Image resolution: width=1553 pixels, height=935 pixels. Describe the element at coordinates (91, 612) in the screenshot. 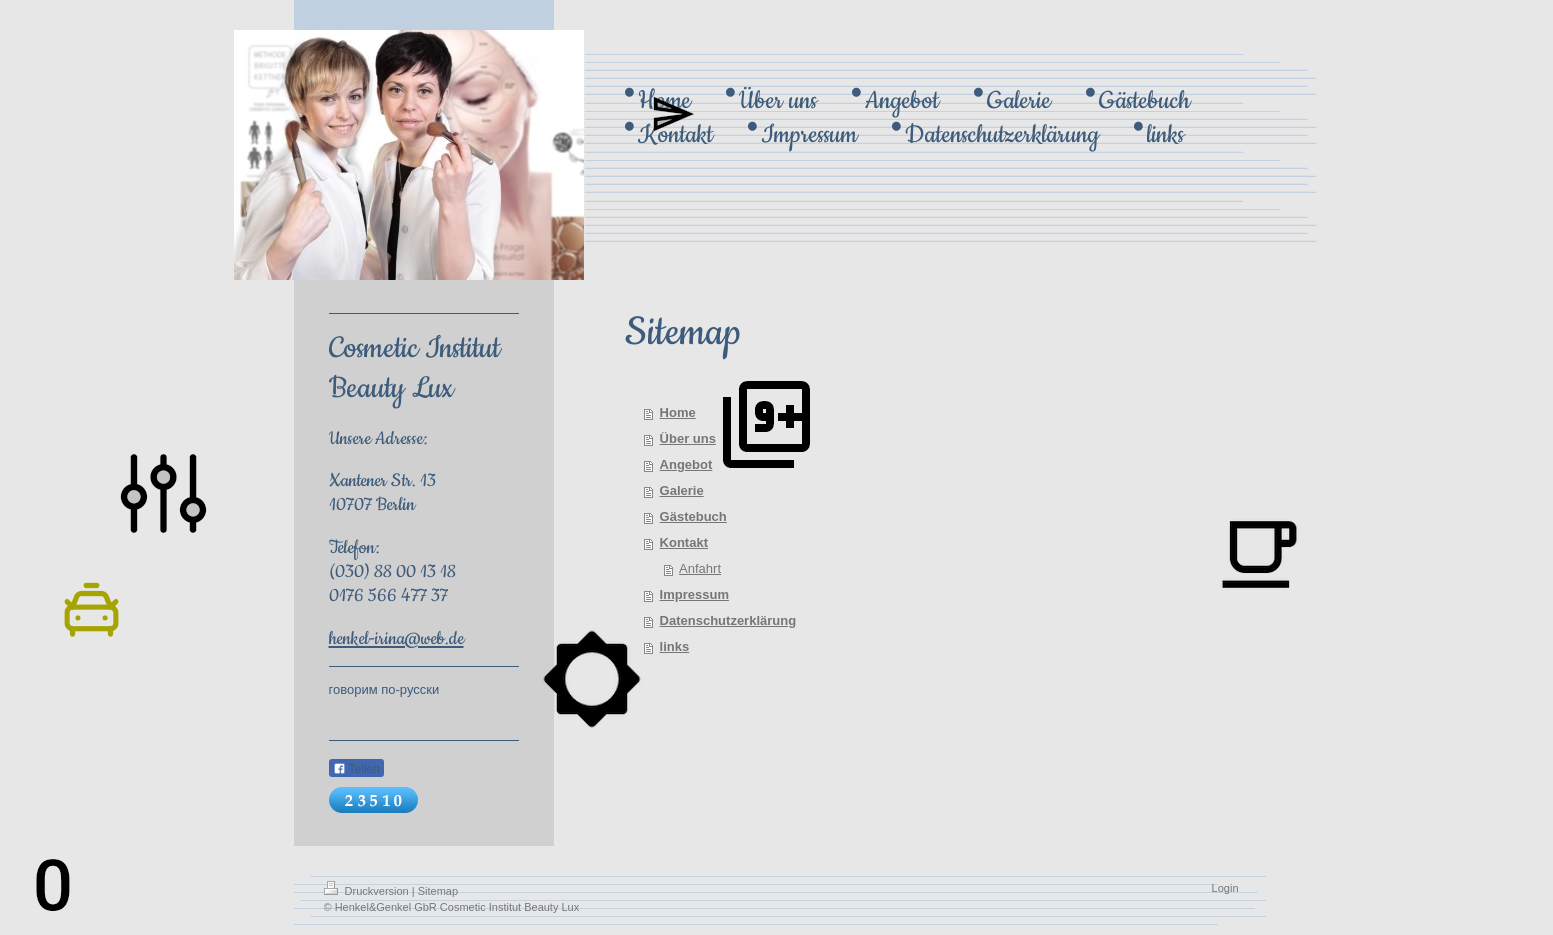

I see `request a taxi or cab ride` at that location.